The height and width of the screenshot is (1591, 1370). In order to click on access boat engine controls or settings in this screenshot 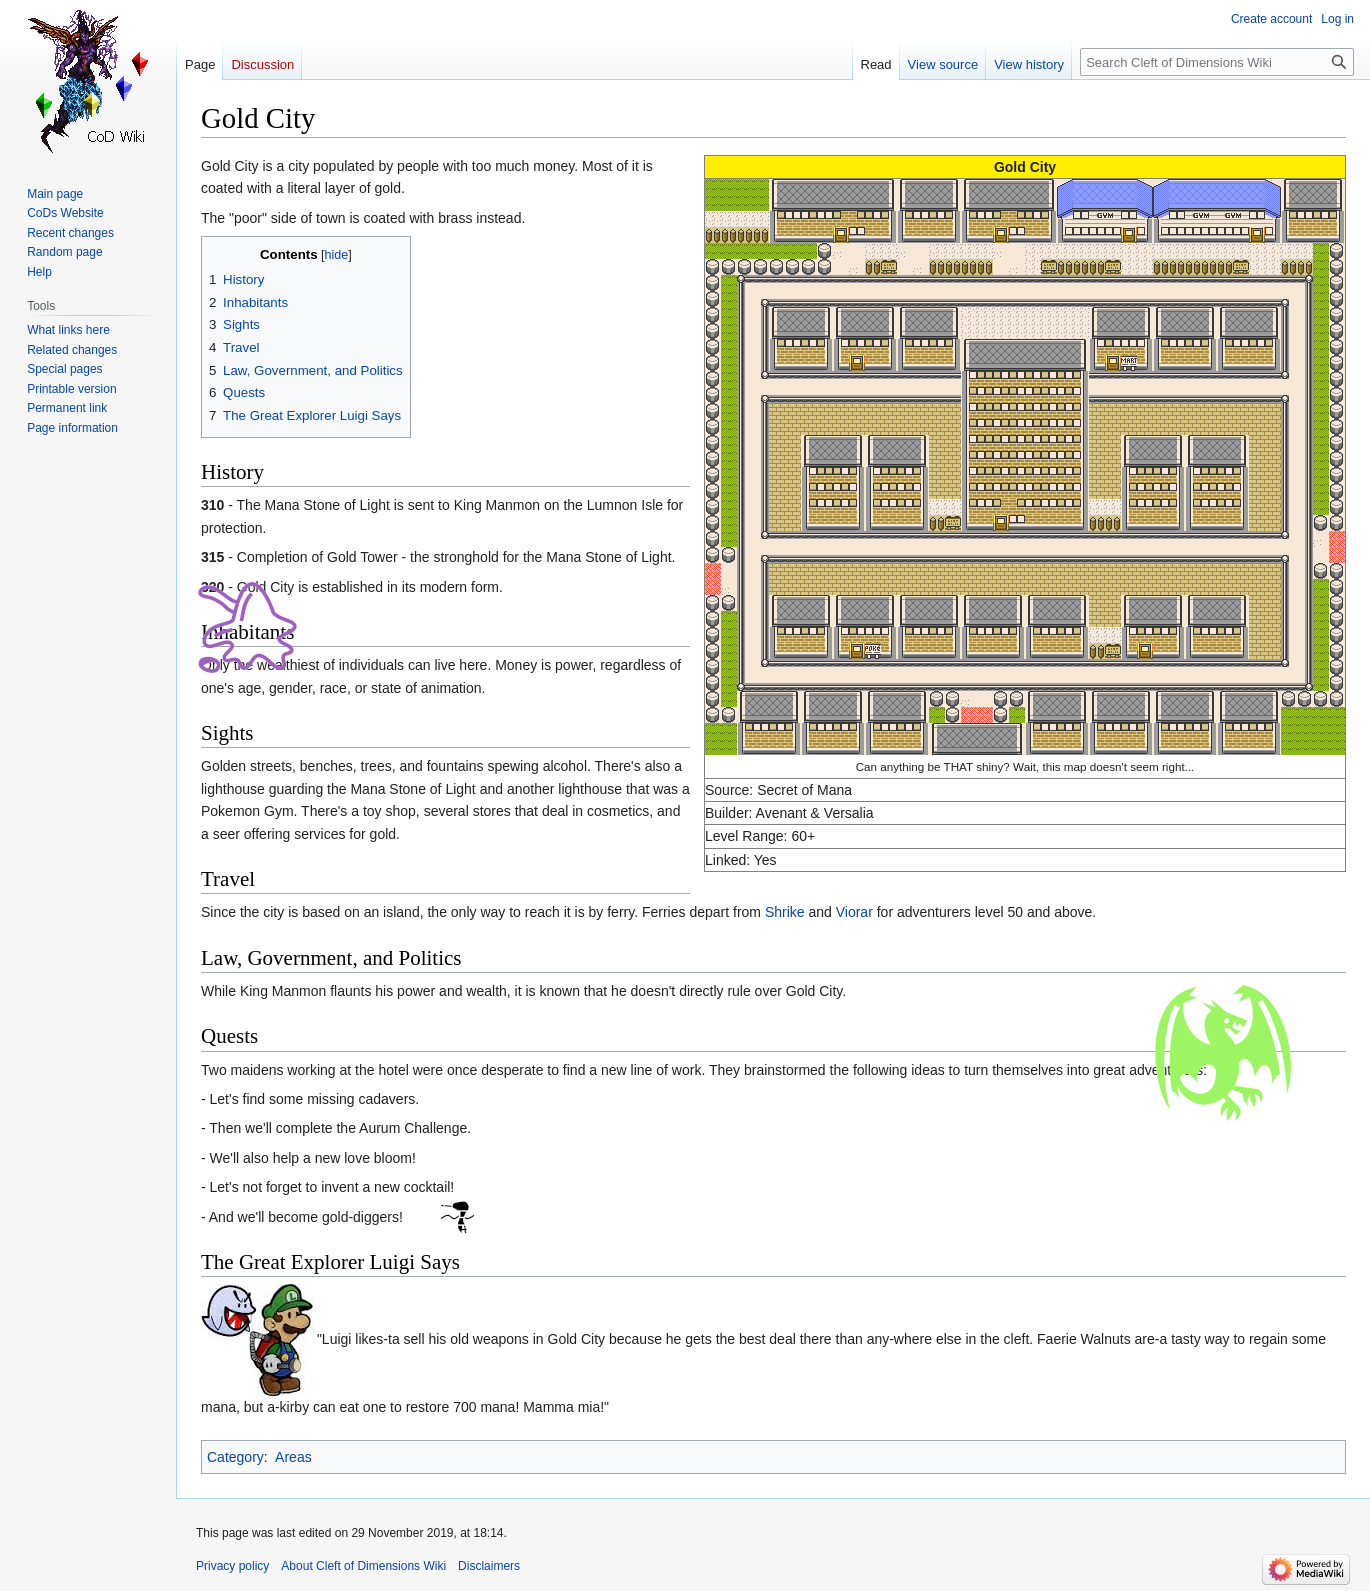, I will do `click(457, 1217)`.